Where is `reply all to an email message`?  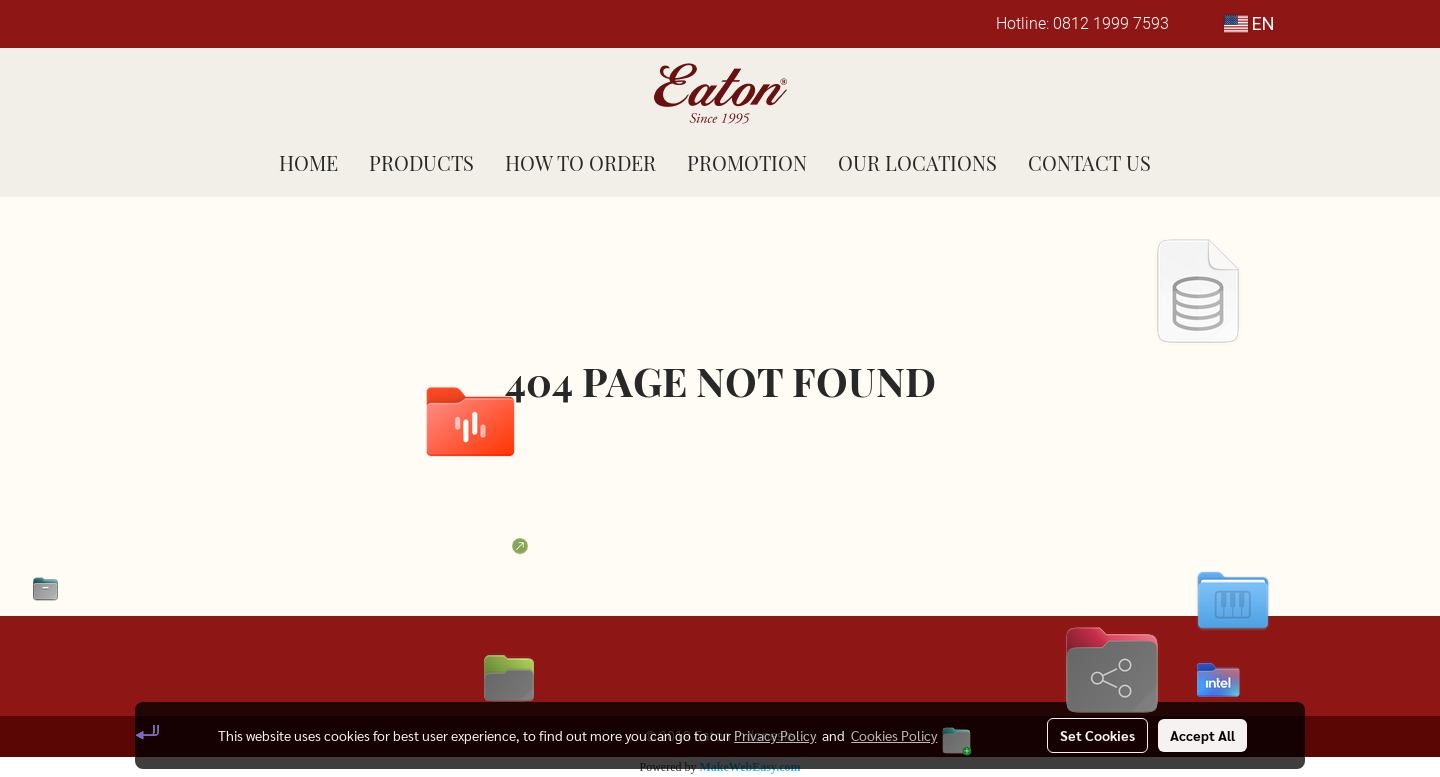 reply all to an email message is located at coordinates (147, 732).